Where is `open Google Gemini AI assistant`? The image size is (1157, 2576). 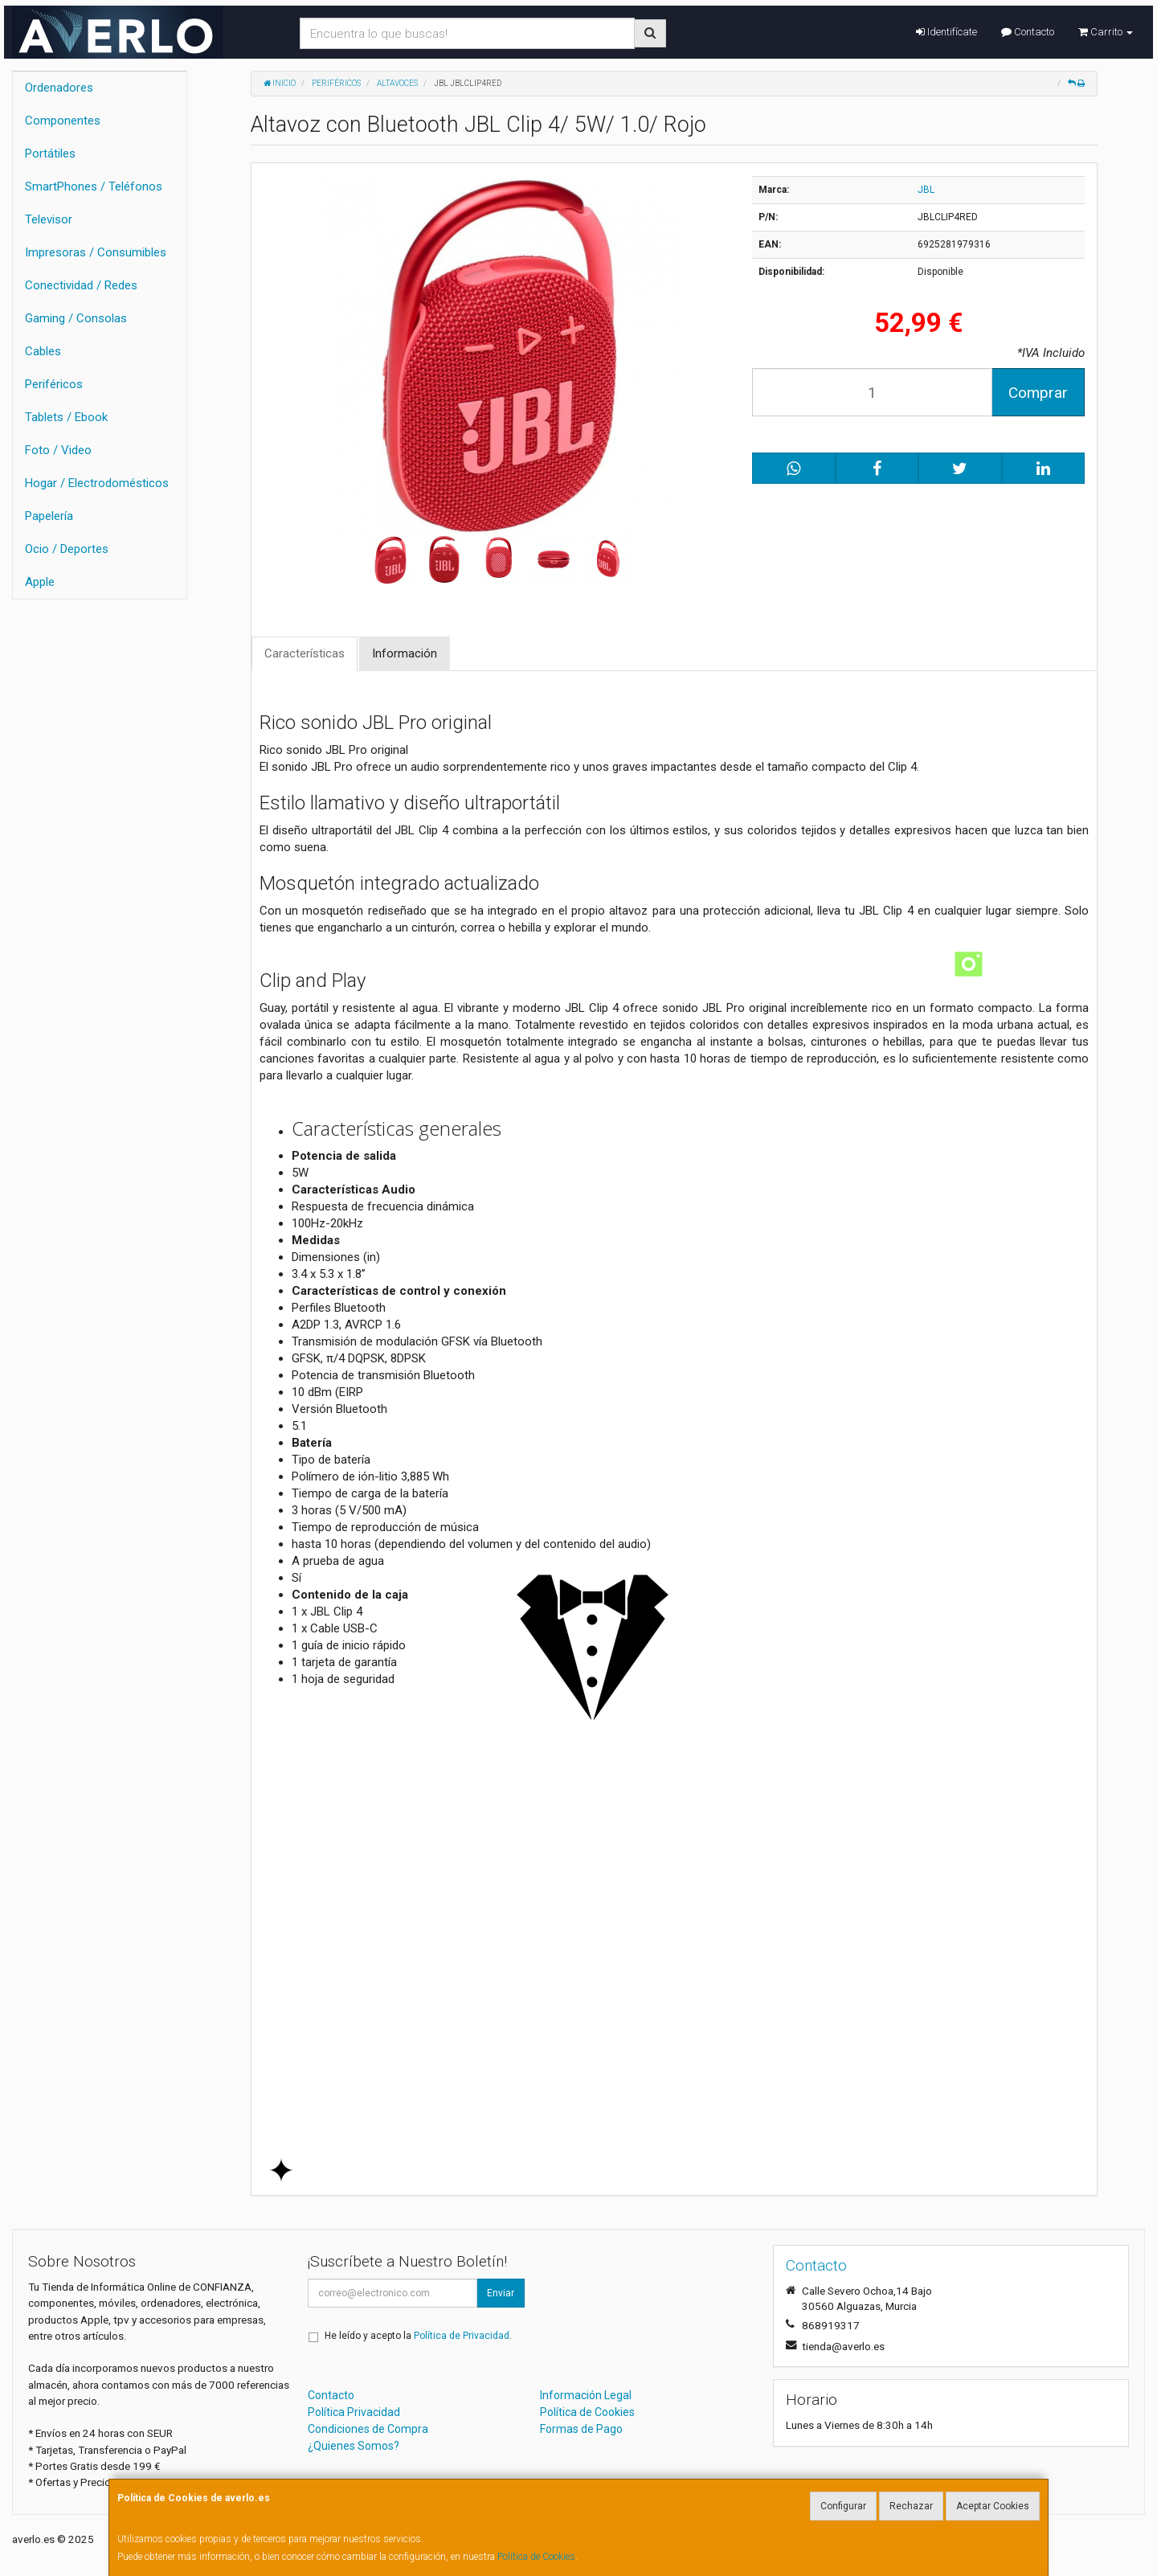
open Google Gemini AI assistant is located at coordinates (281, 2170).